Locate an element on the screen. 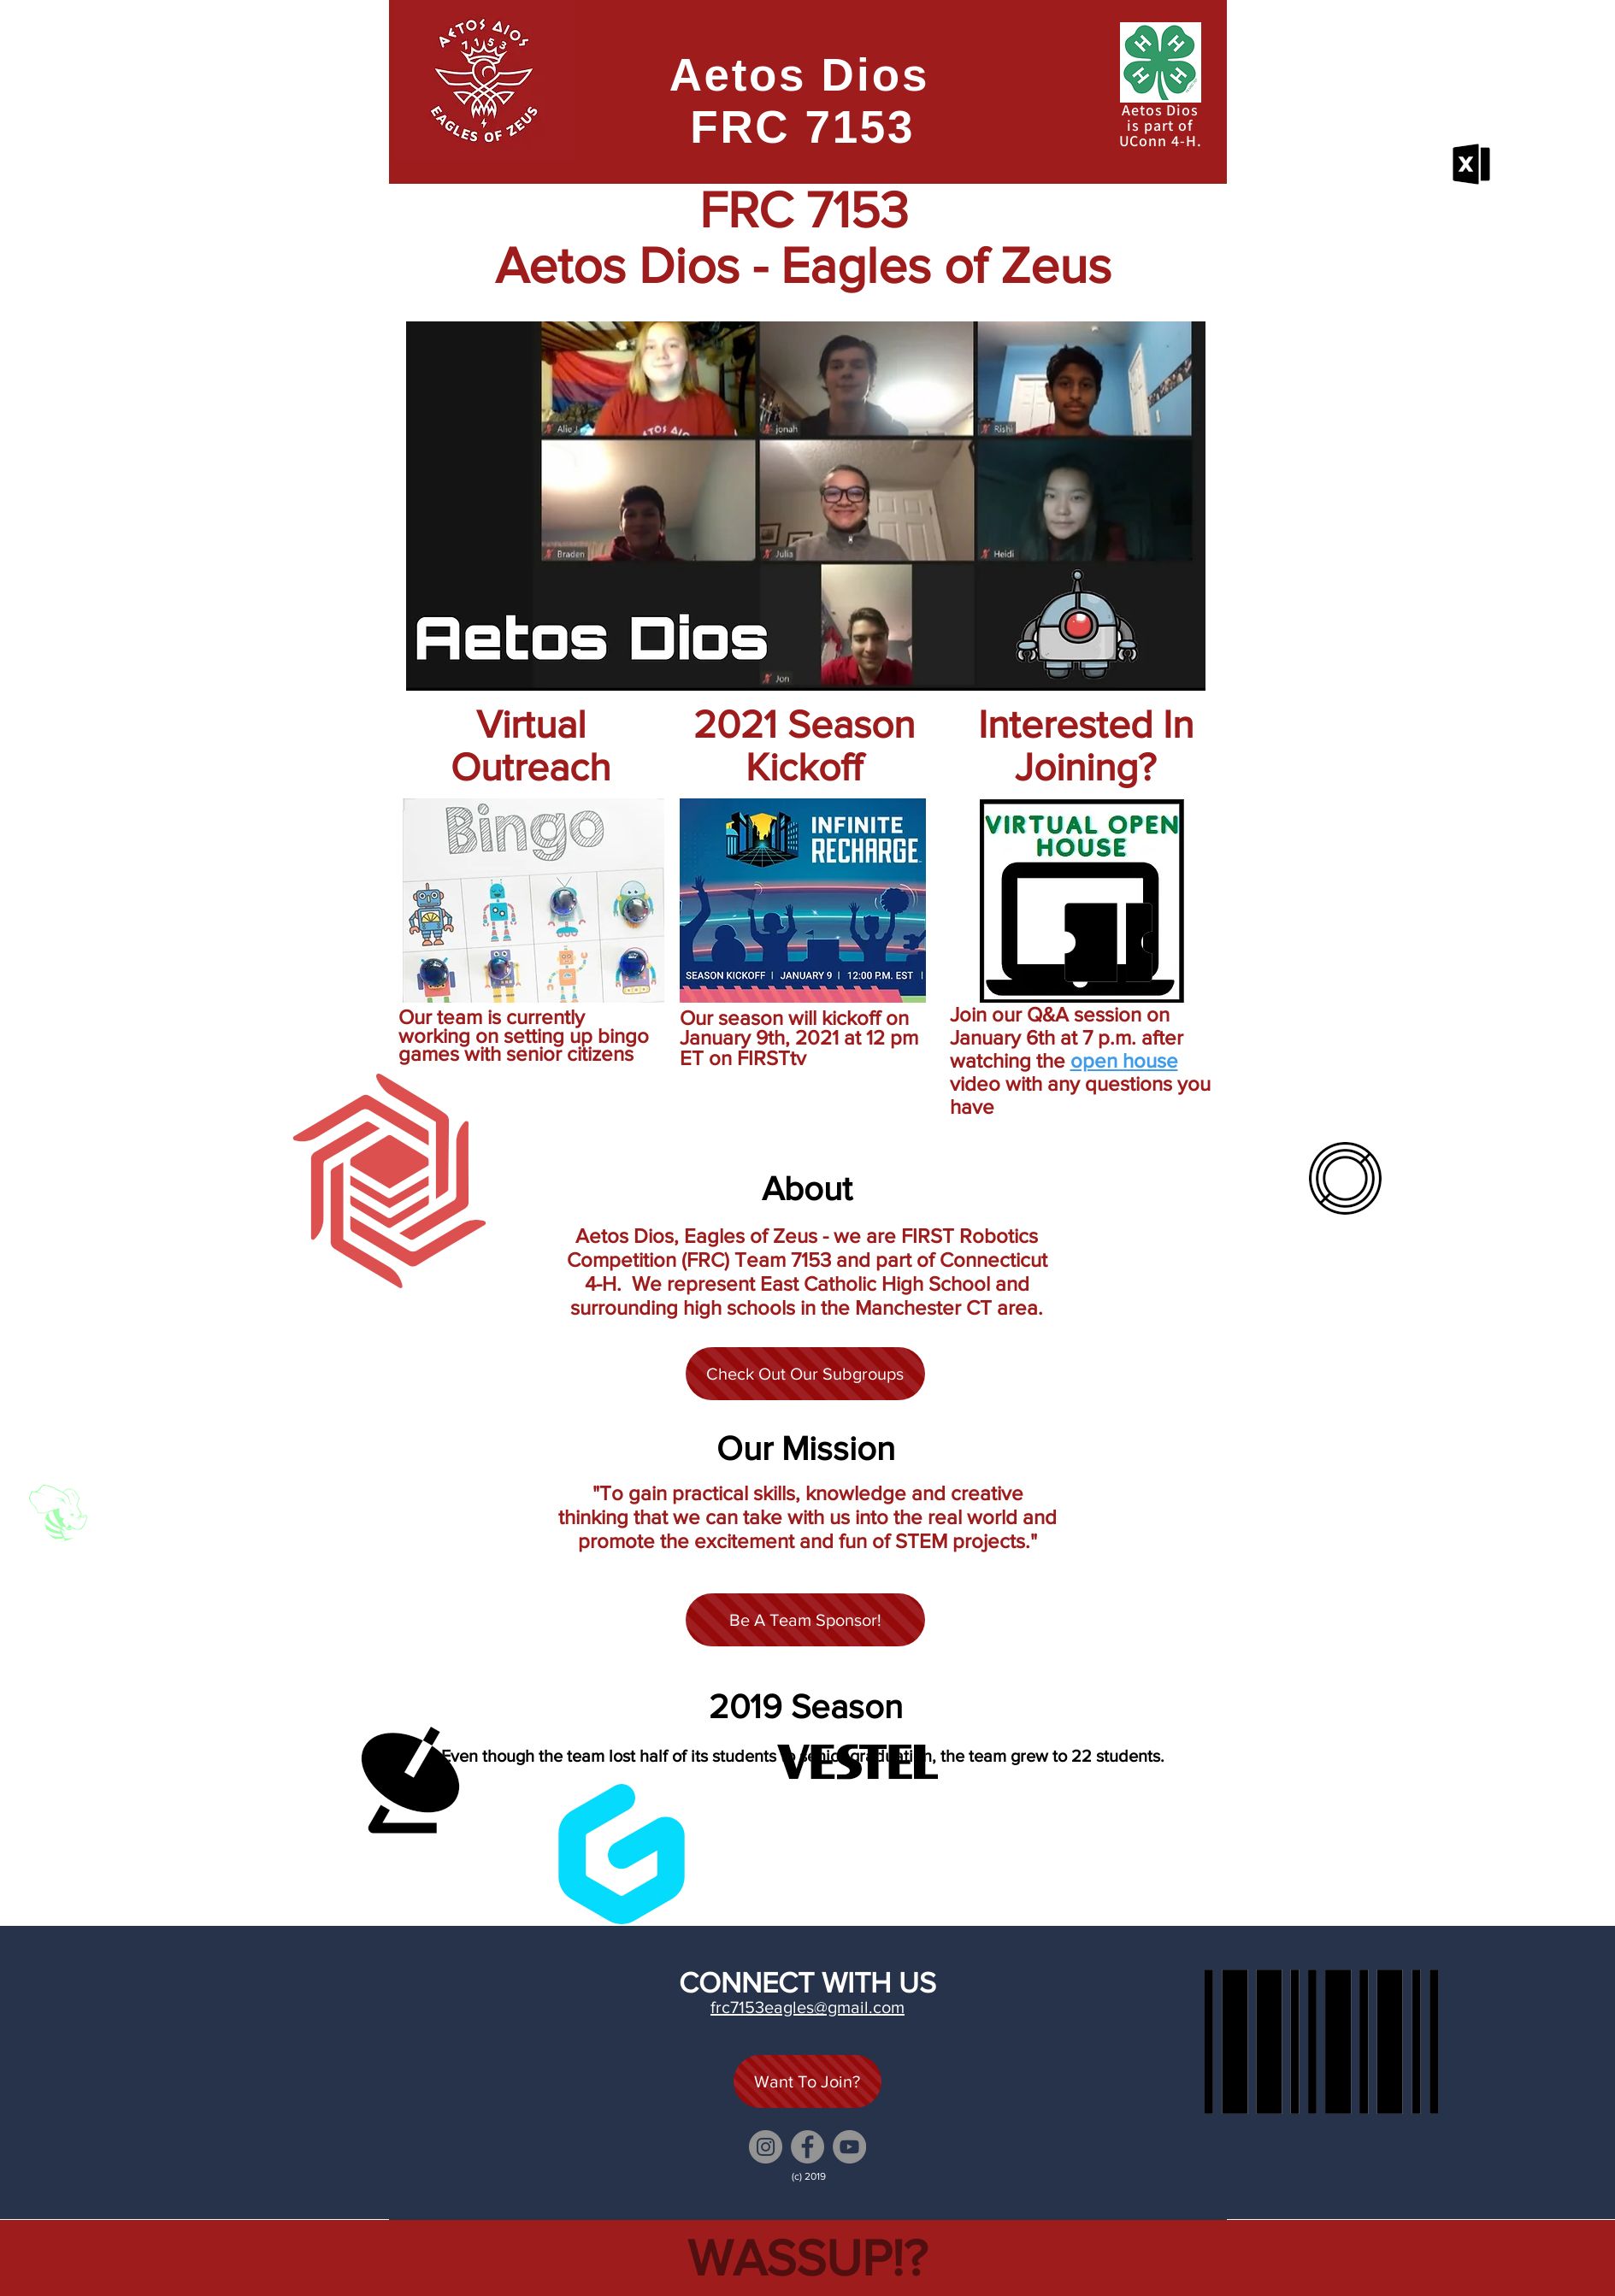 This screenshot has height=2296, width=1615. google bigtable service logo is located at coordinates (389, 1180).